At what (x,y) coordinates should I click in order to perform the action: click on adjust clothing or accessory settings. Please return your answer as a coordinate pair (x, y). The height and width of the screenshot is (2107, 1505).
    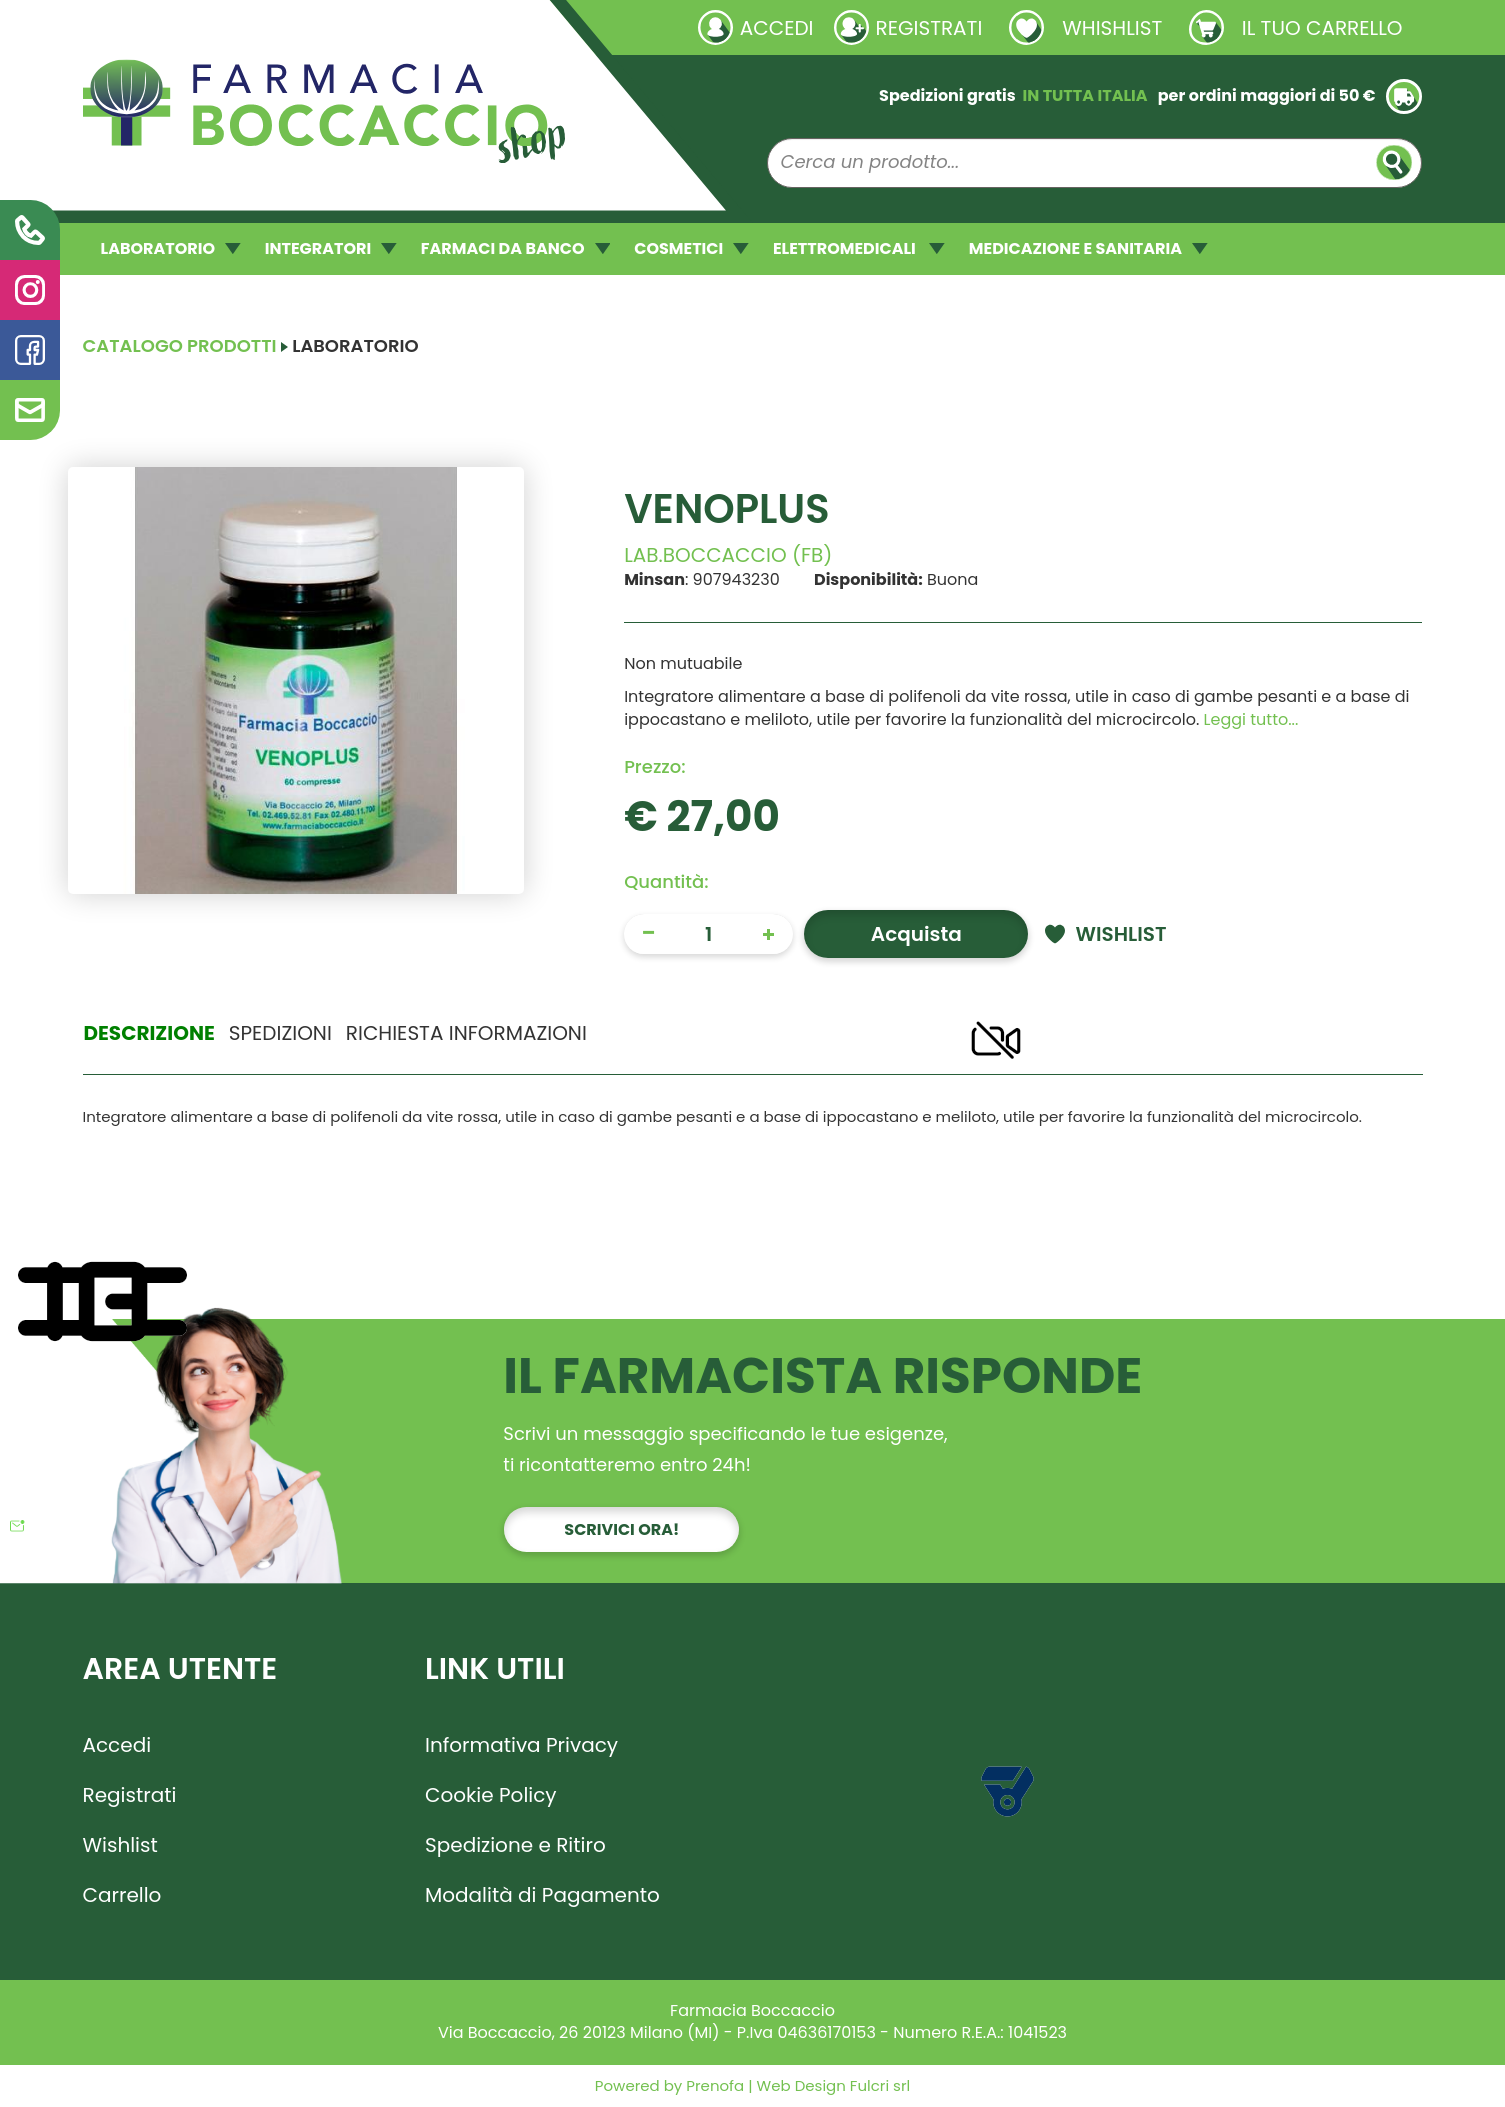
    Looking at the image, I should click on (102, 1301).